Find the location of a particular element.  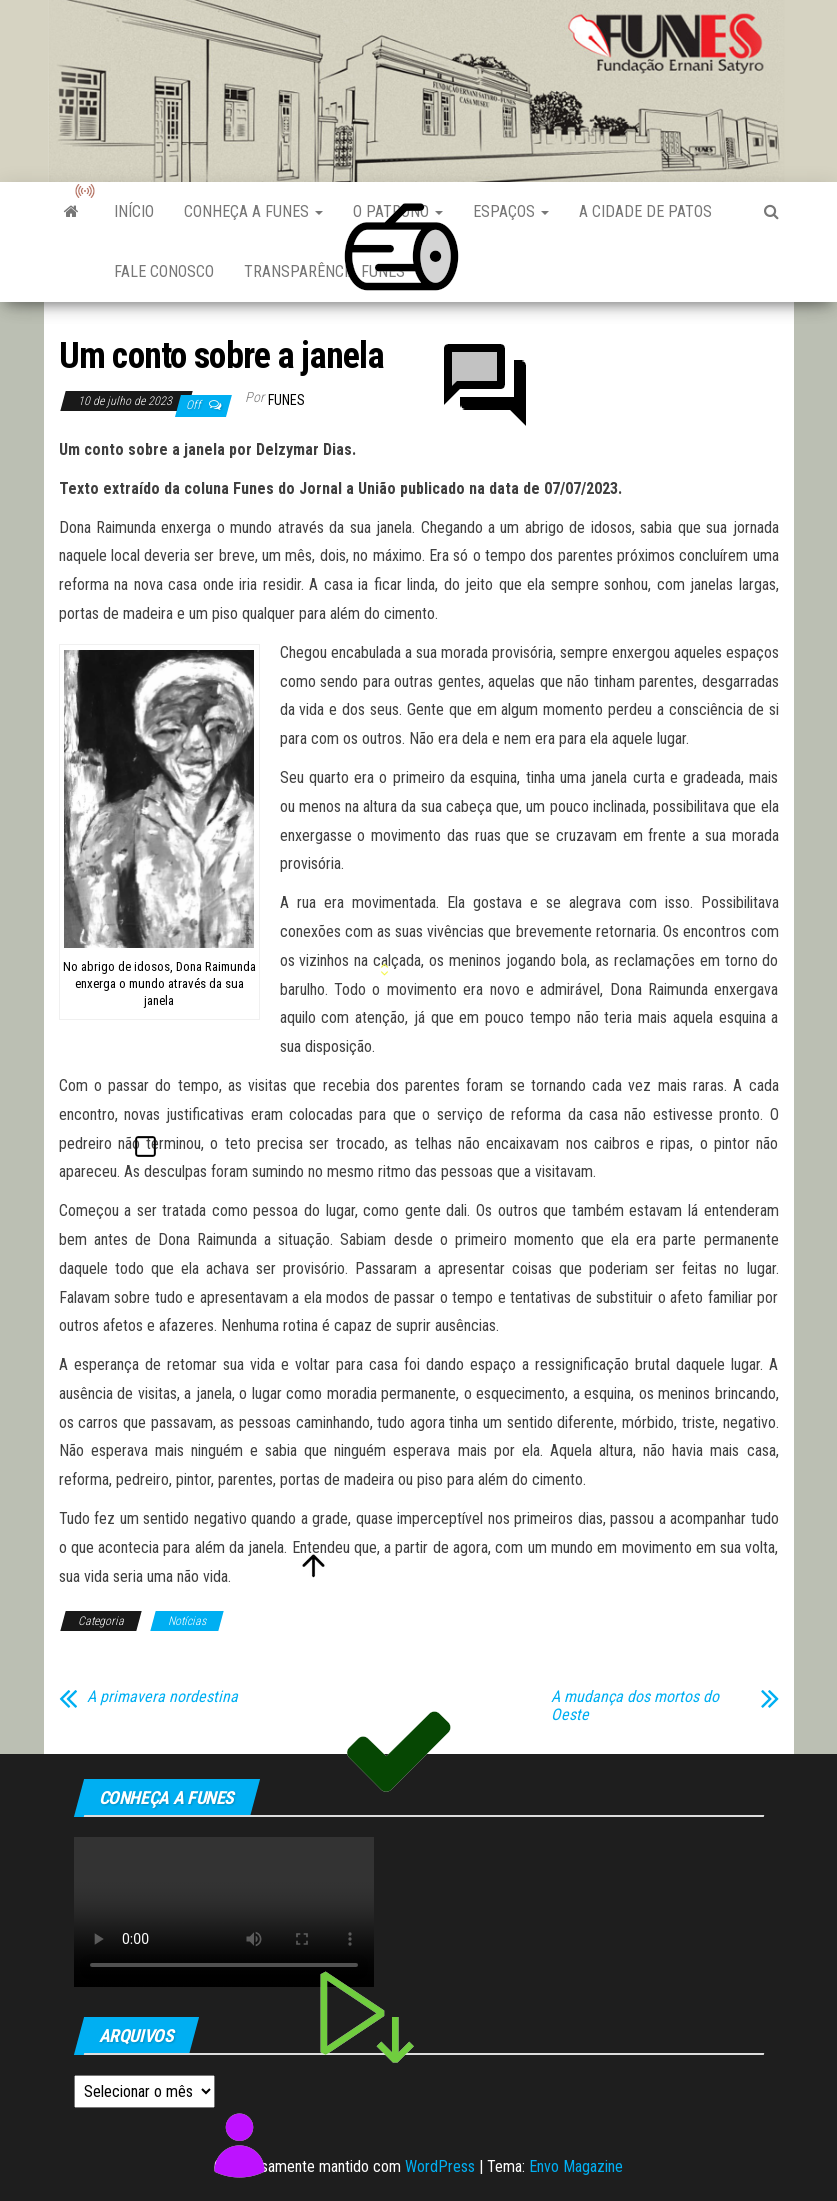

view your profile is located at coordinates (239, 2145).